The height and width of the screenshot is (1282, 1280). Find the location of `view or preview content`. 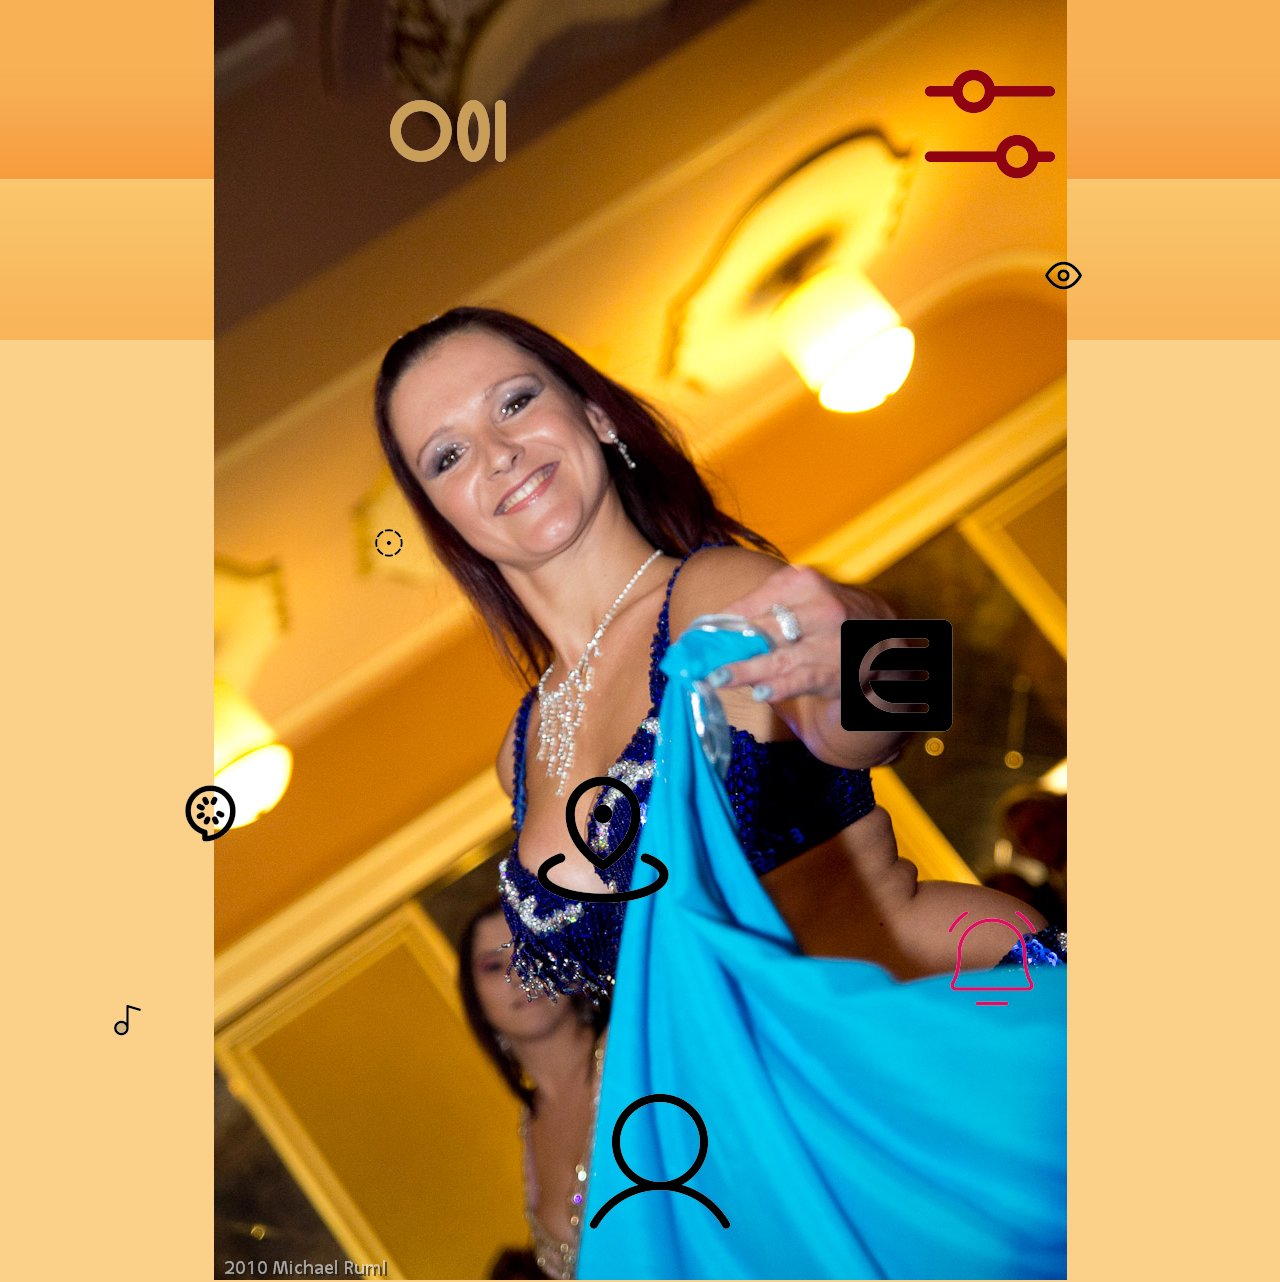

view or preview content is located at coordinates (1063, 275).